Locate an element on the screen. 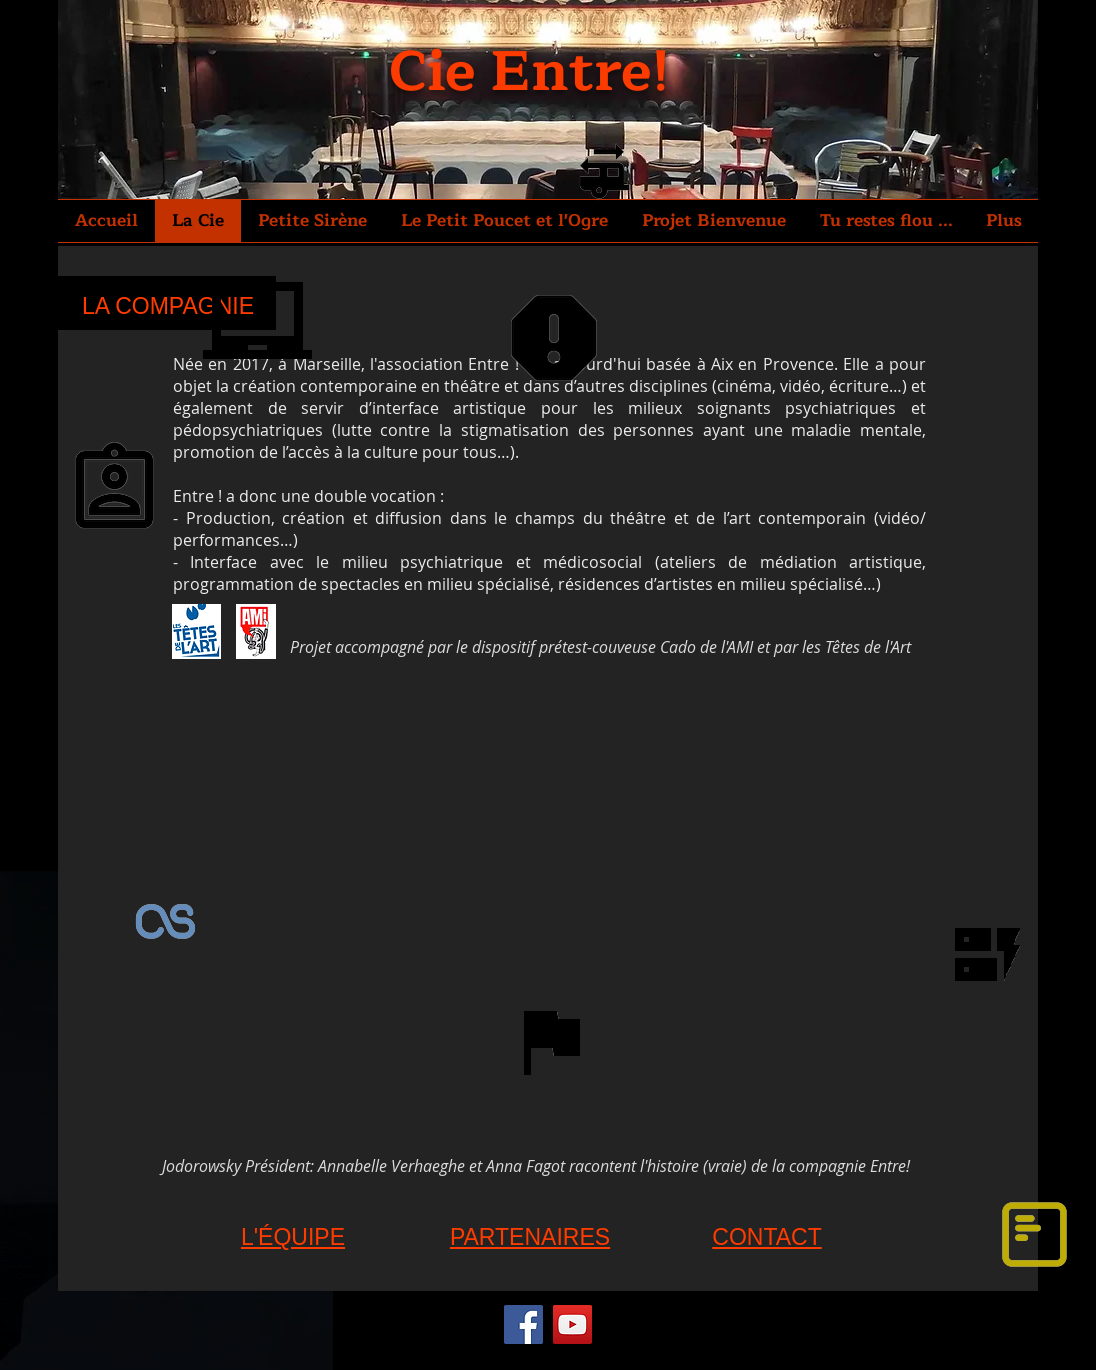 The image size is (1096, 1370). view assigned user profile is located at coordinates (114, 489).